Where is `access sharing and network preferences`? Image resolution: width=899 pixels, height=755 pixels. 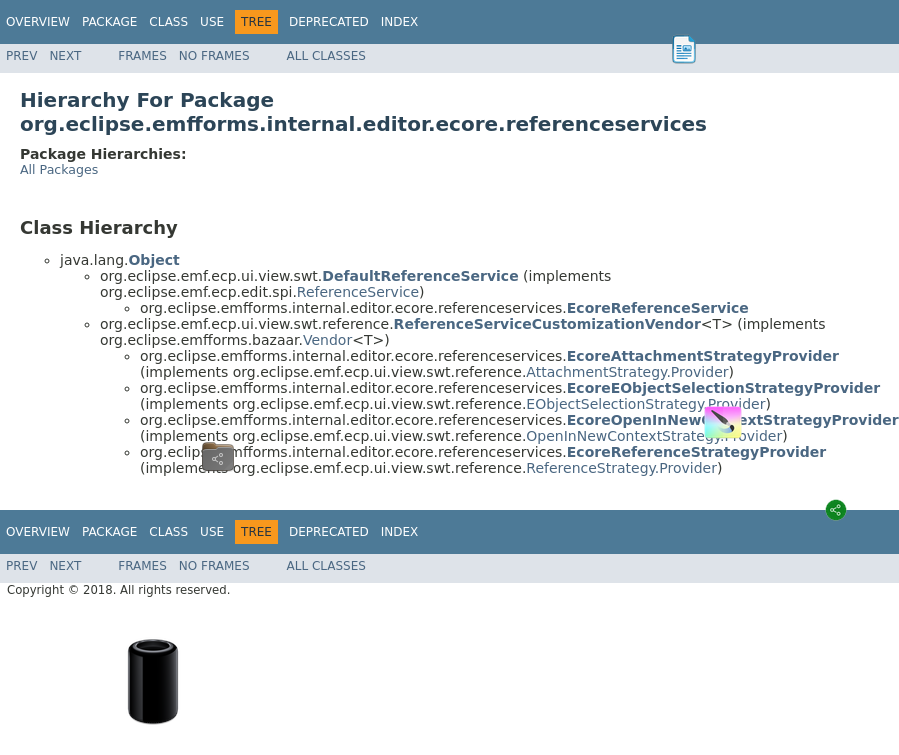
access sharing and network preferences is located at coordinates (836, 510).